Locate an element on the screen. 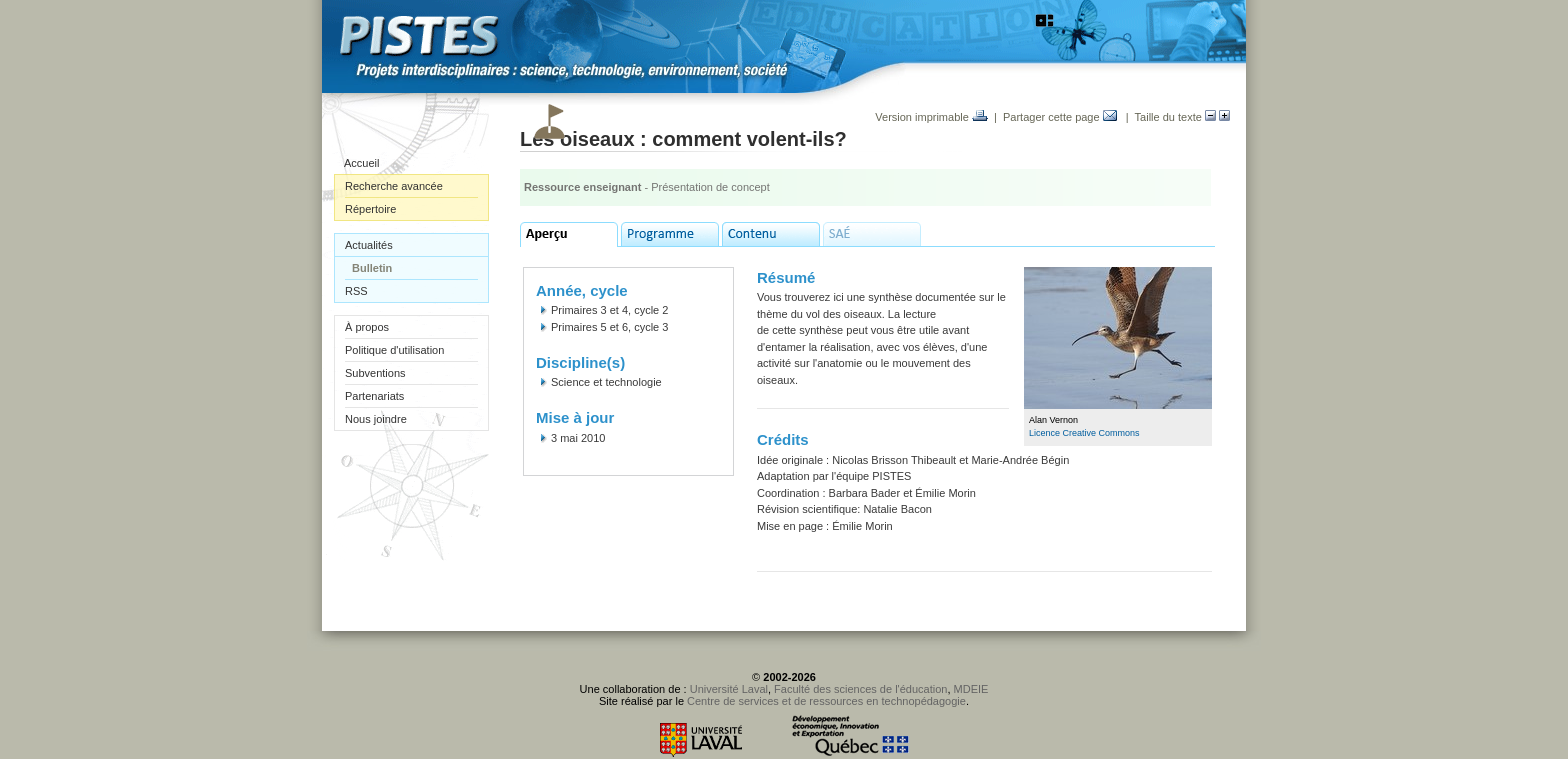 The image size is (1568, 759). view golf courses or activities is located at coordinates (549, 121).